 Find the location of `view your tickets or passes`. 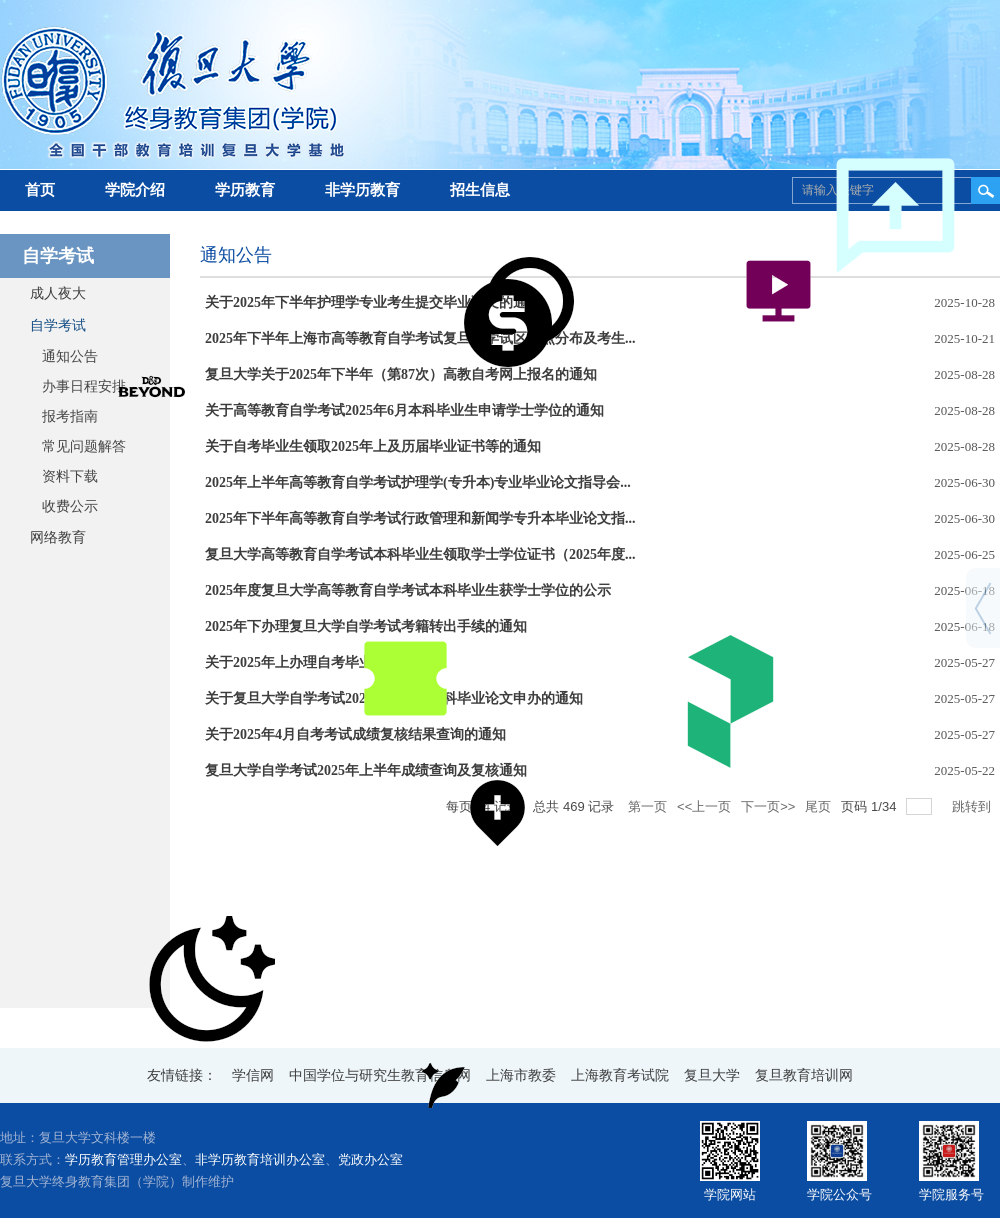

view your tickets or passes is located at coordinates (405, 678).